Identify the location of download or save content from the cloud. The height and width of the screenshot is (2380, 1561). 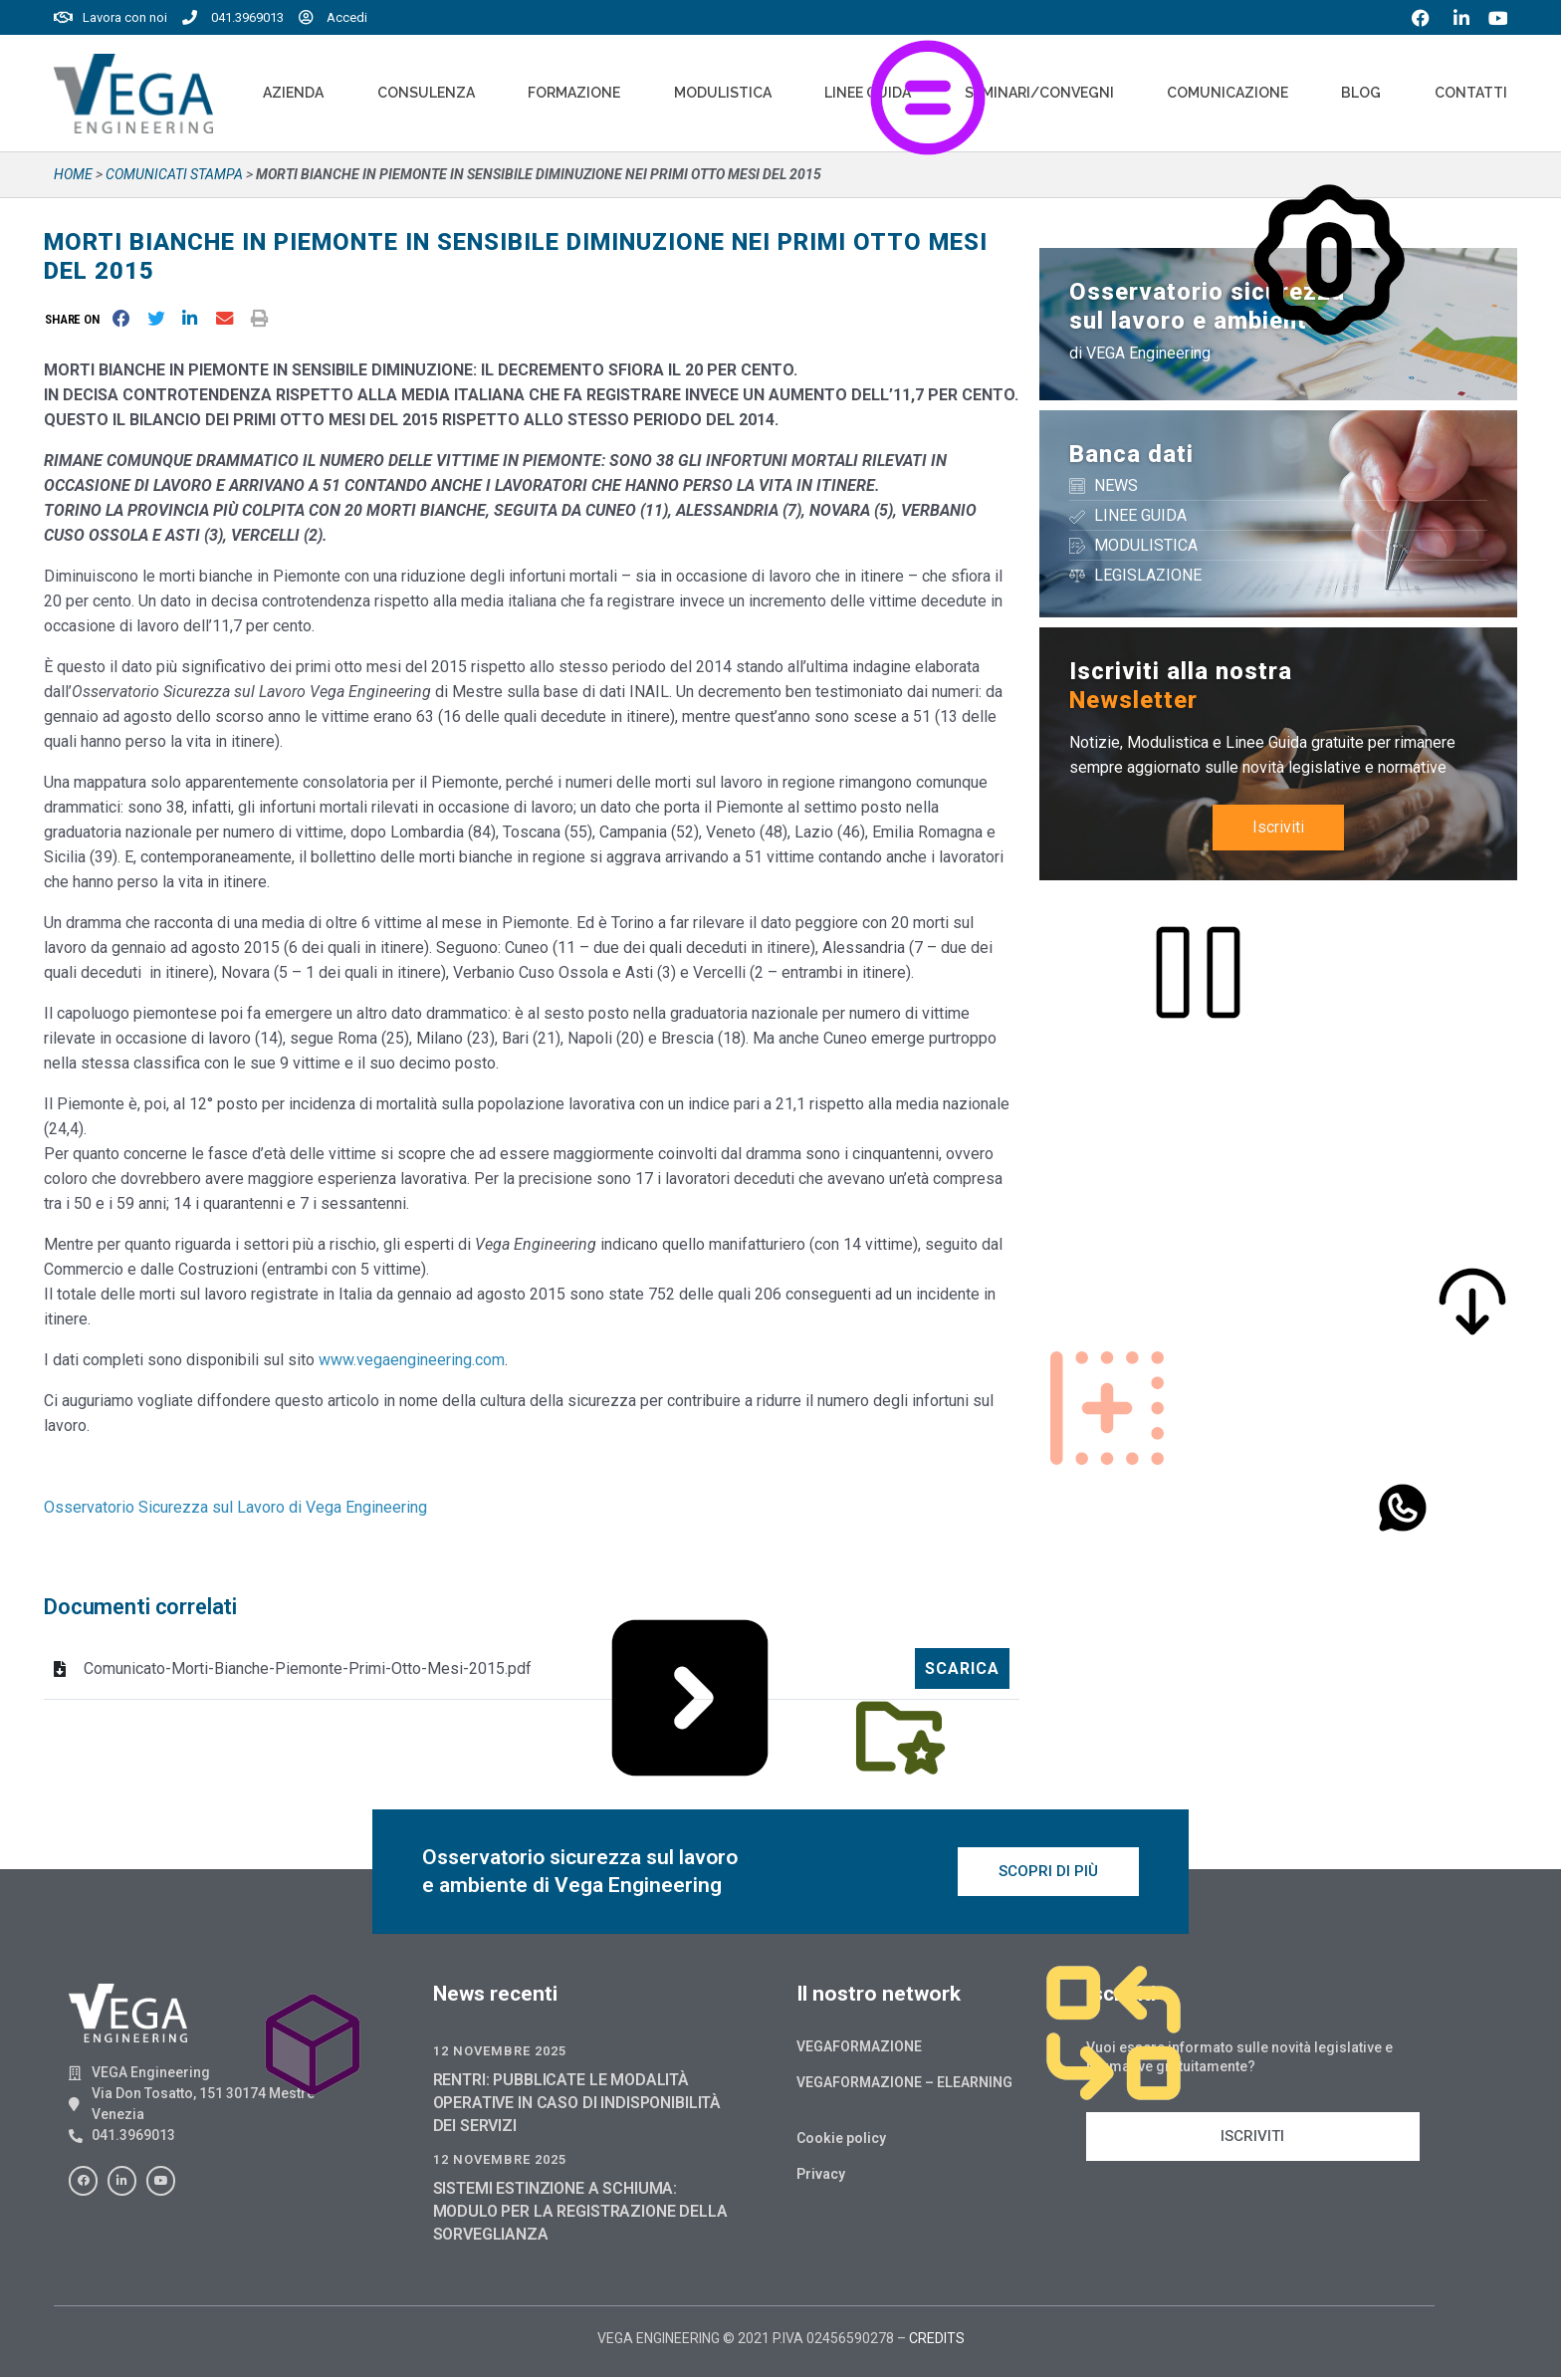
(1472, 1302).